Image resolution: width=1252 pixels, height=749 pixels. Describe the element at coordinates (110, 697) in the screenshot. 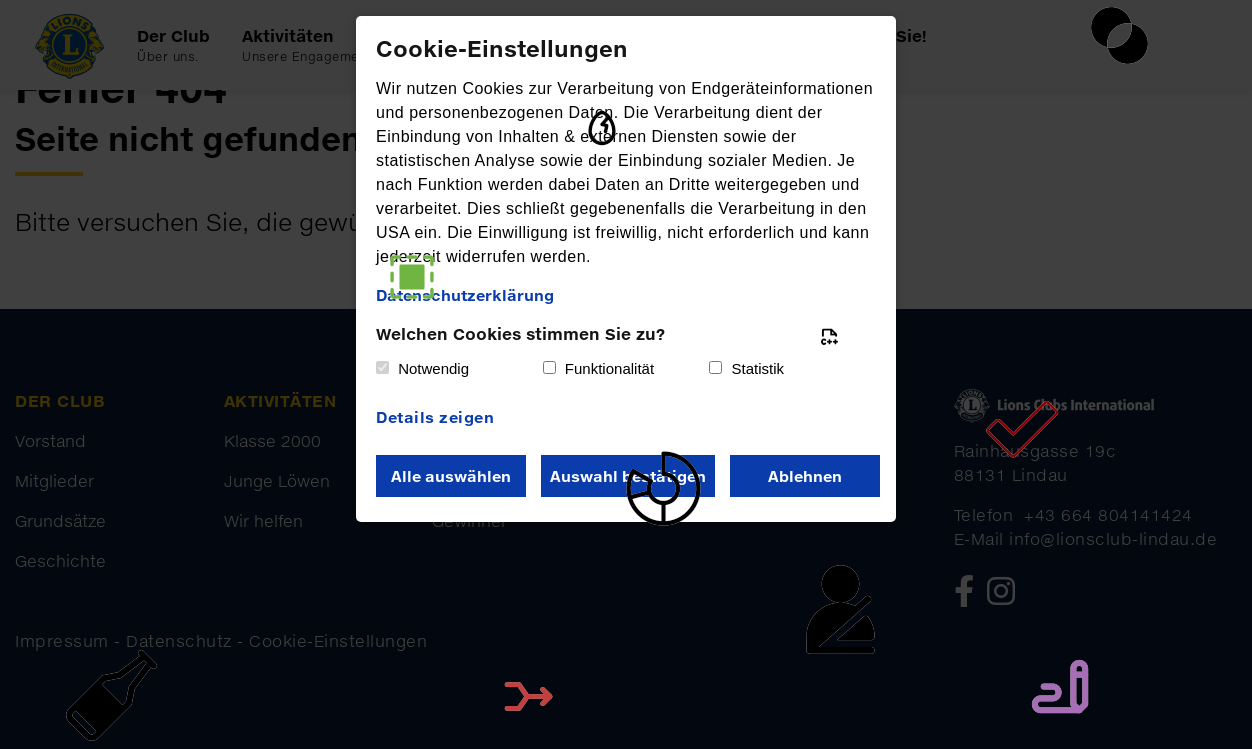

I see `browse or access beer and beverage options` at that location.